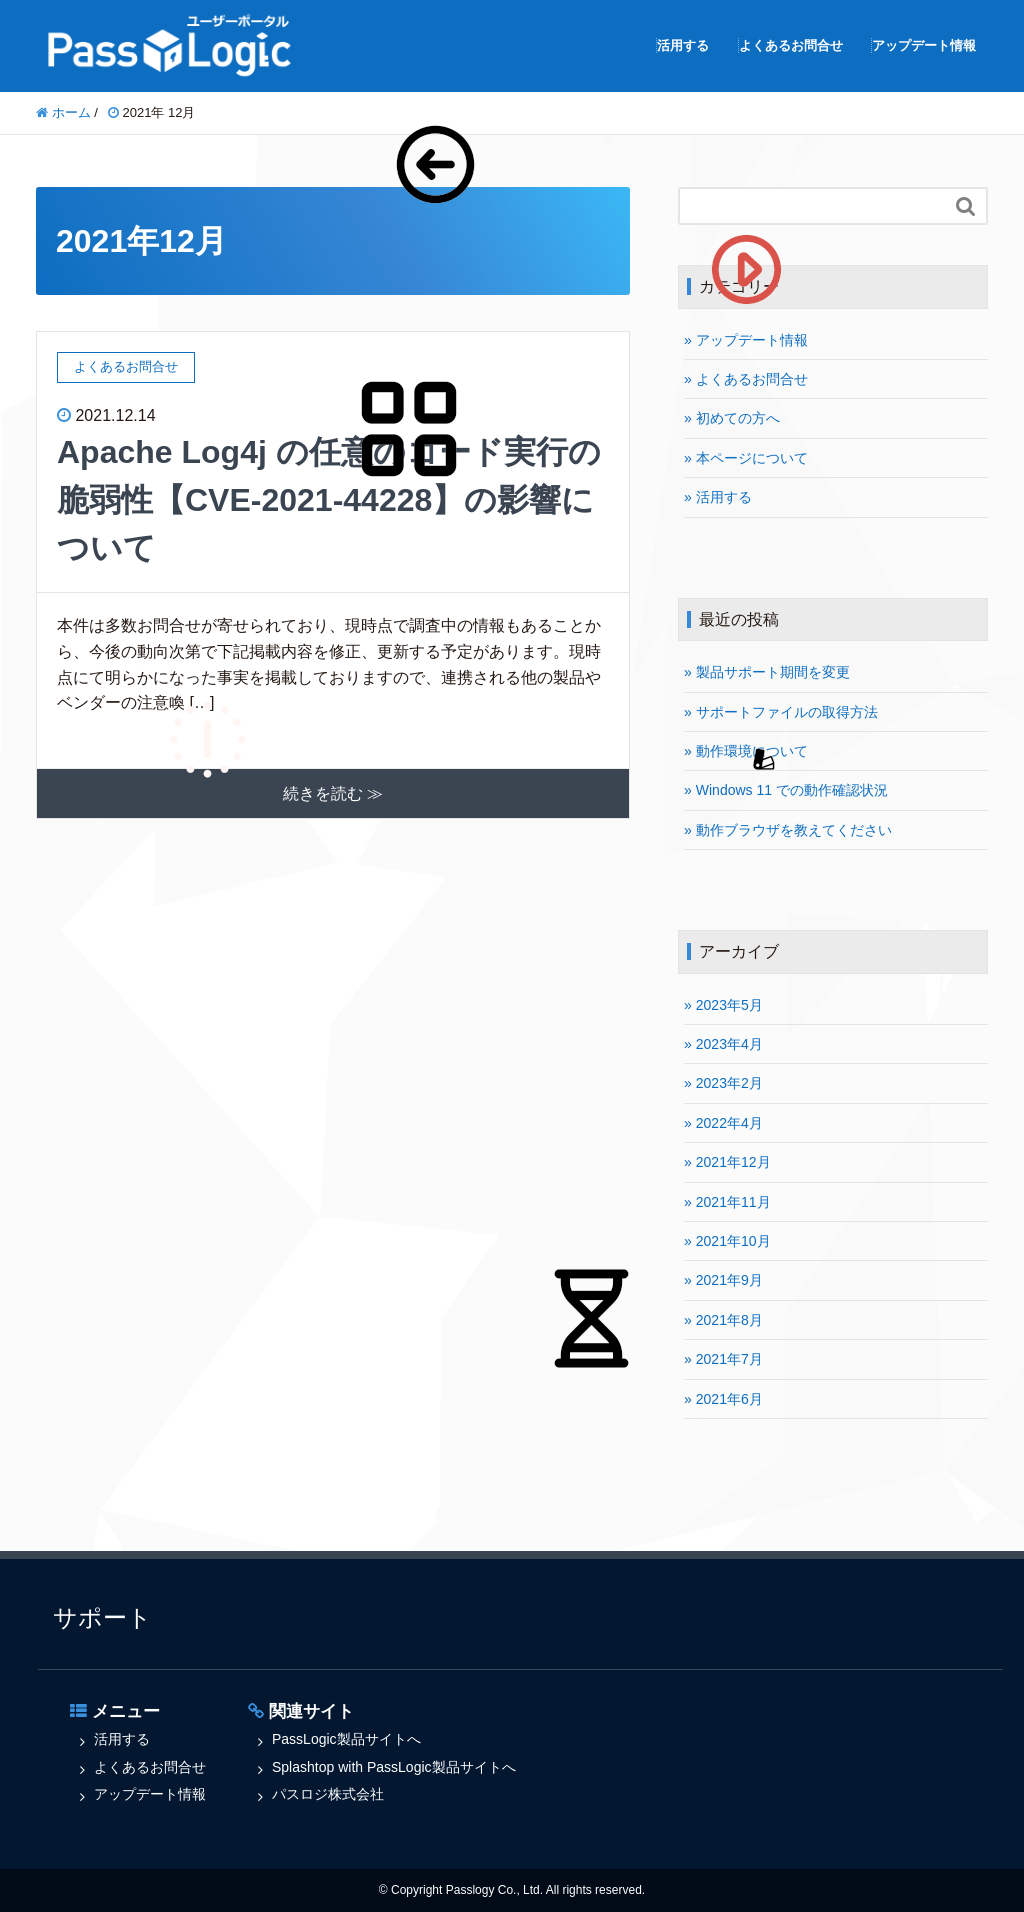 The image size is (1024, 1912). What do you see at coordinates (207, 739) in the screenshot?
I see `view additional information or details` at bounding box center [207, 739].